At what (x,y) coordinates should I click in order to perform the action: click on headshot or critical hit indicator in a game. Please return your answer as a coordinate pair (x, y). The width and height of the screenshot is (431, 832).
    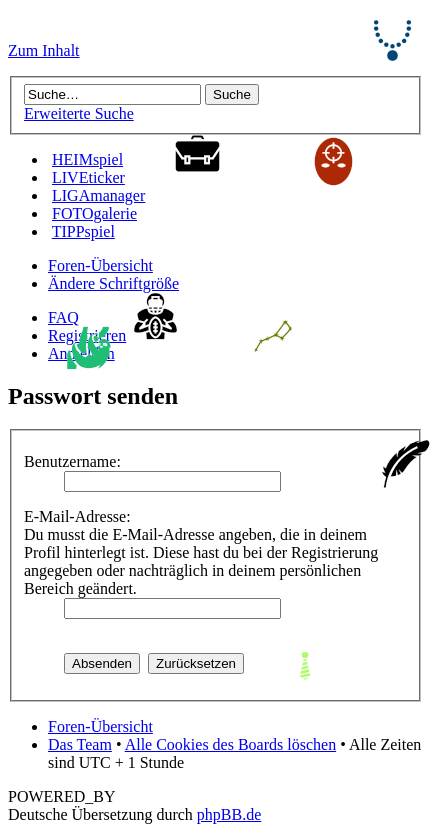
    Looking at the image, I should click on (333, 161).